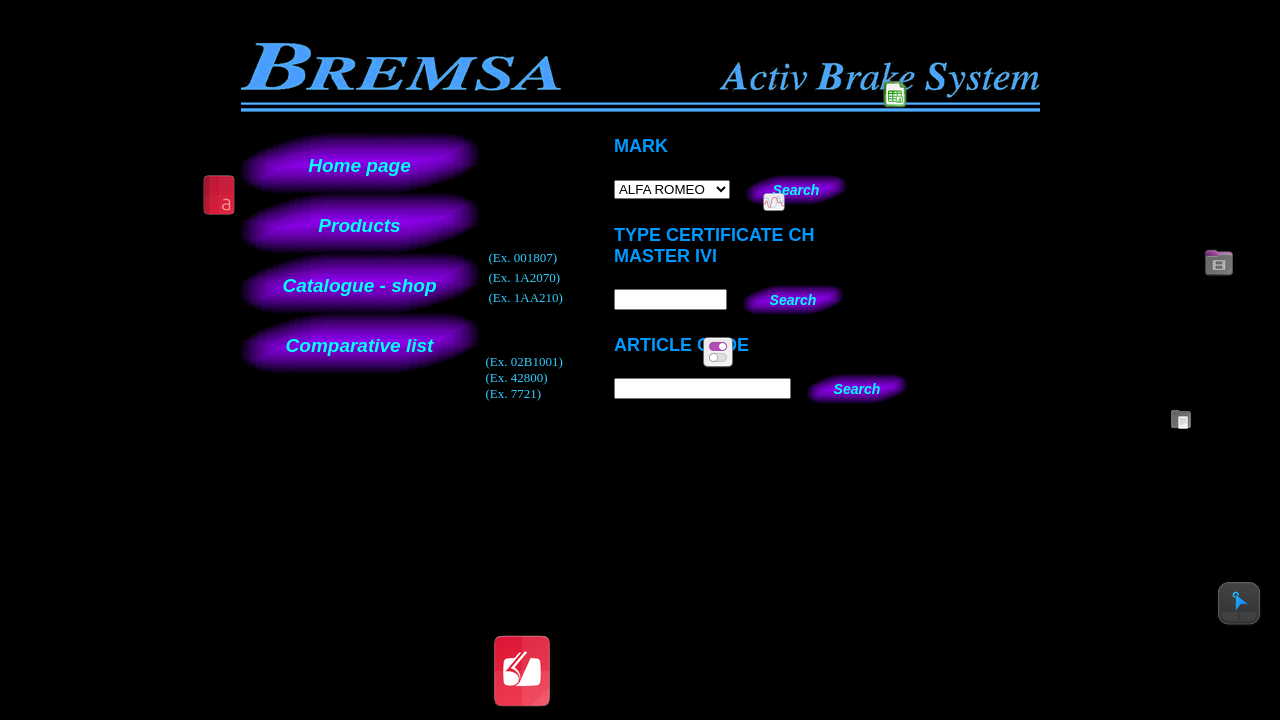 This screenshot has width=1280, height=720. What do you see at coordinates (1181, 419) in the screenshot?
I see `open an existing document or file` at bounding box center [1181, 419].